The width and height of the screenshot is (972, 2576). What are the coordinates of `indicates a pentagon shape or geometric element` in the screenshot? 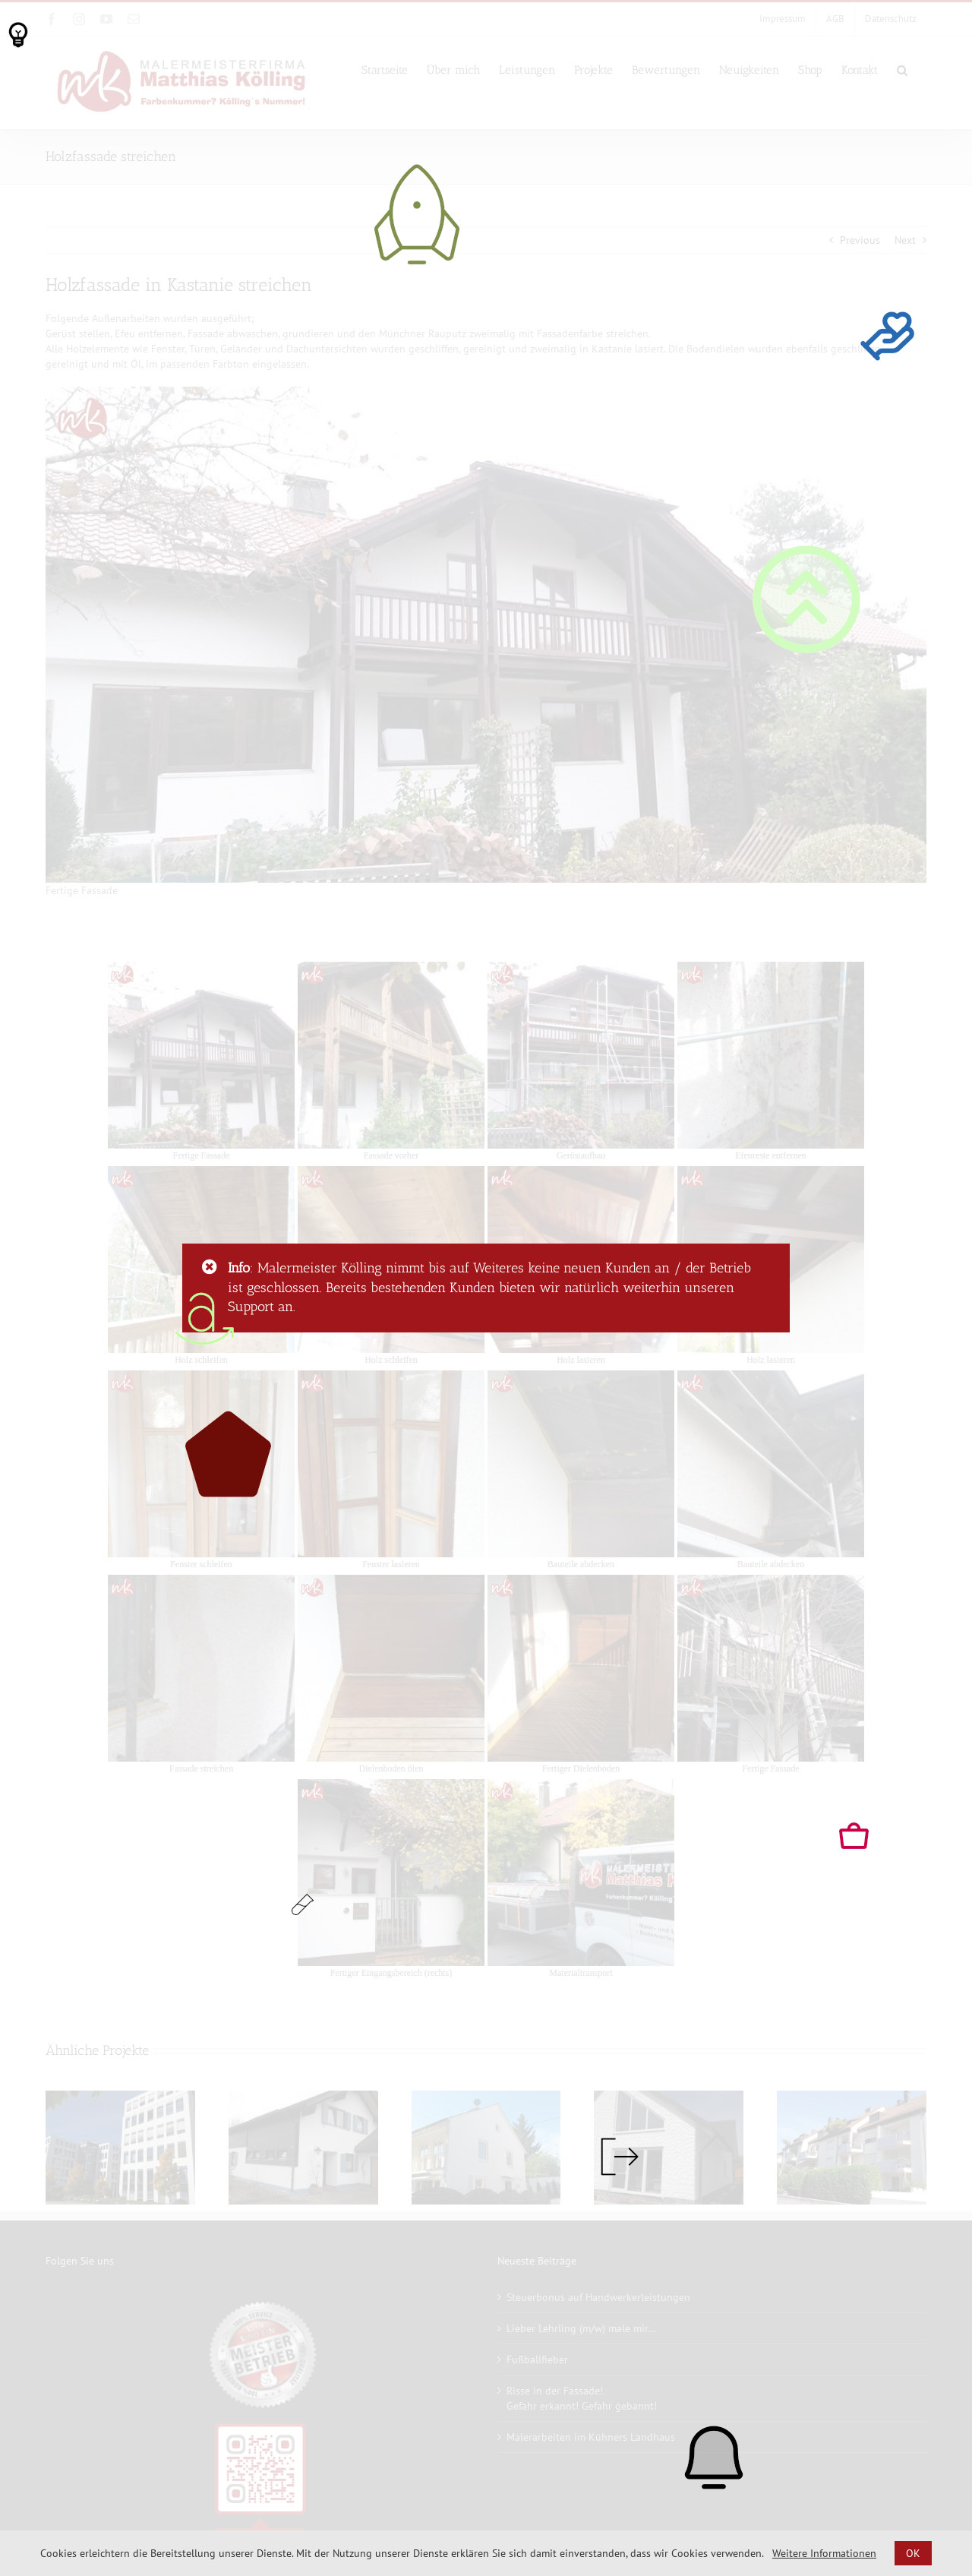 It's located at (228, 1457).